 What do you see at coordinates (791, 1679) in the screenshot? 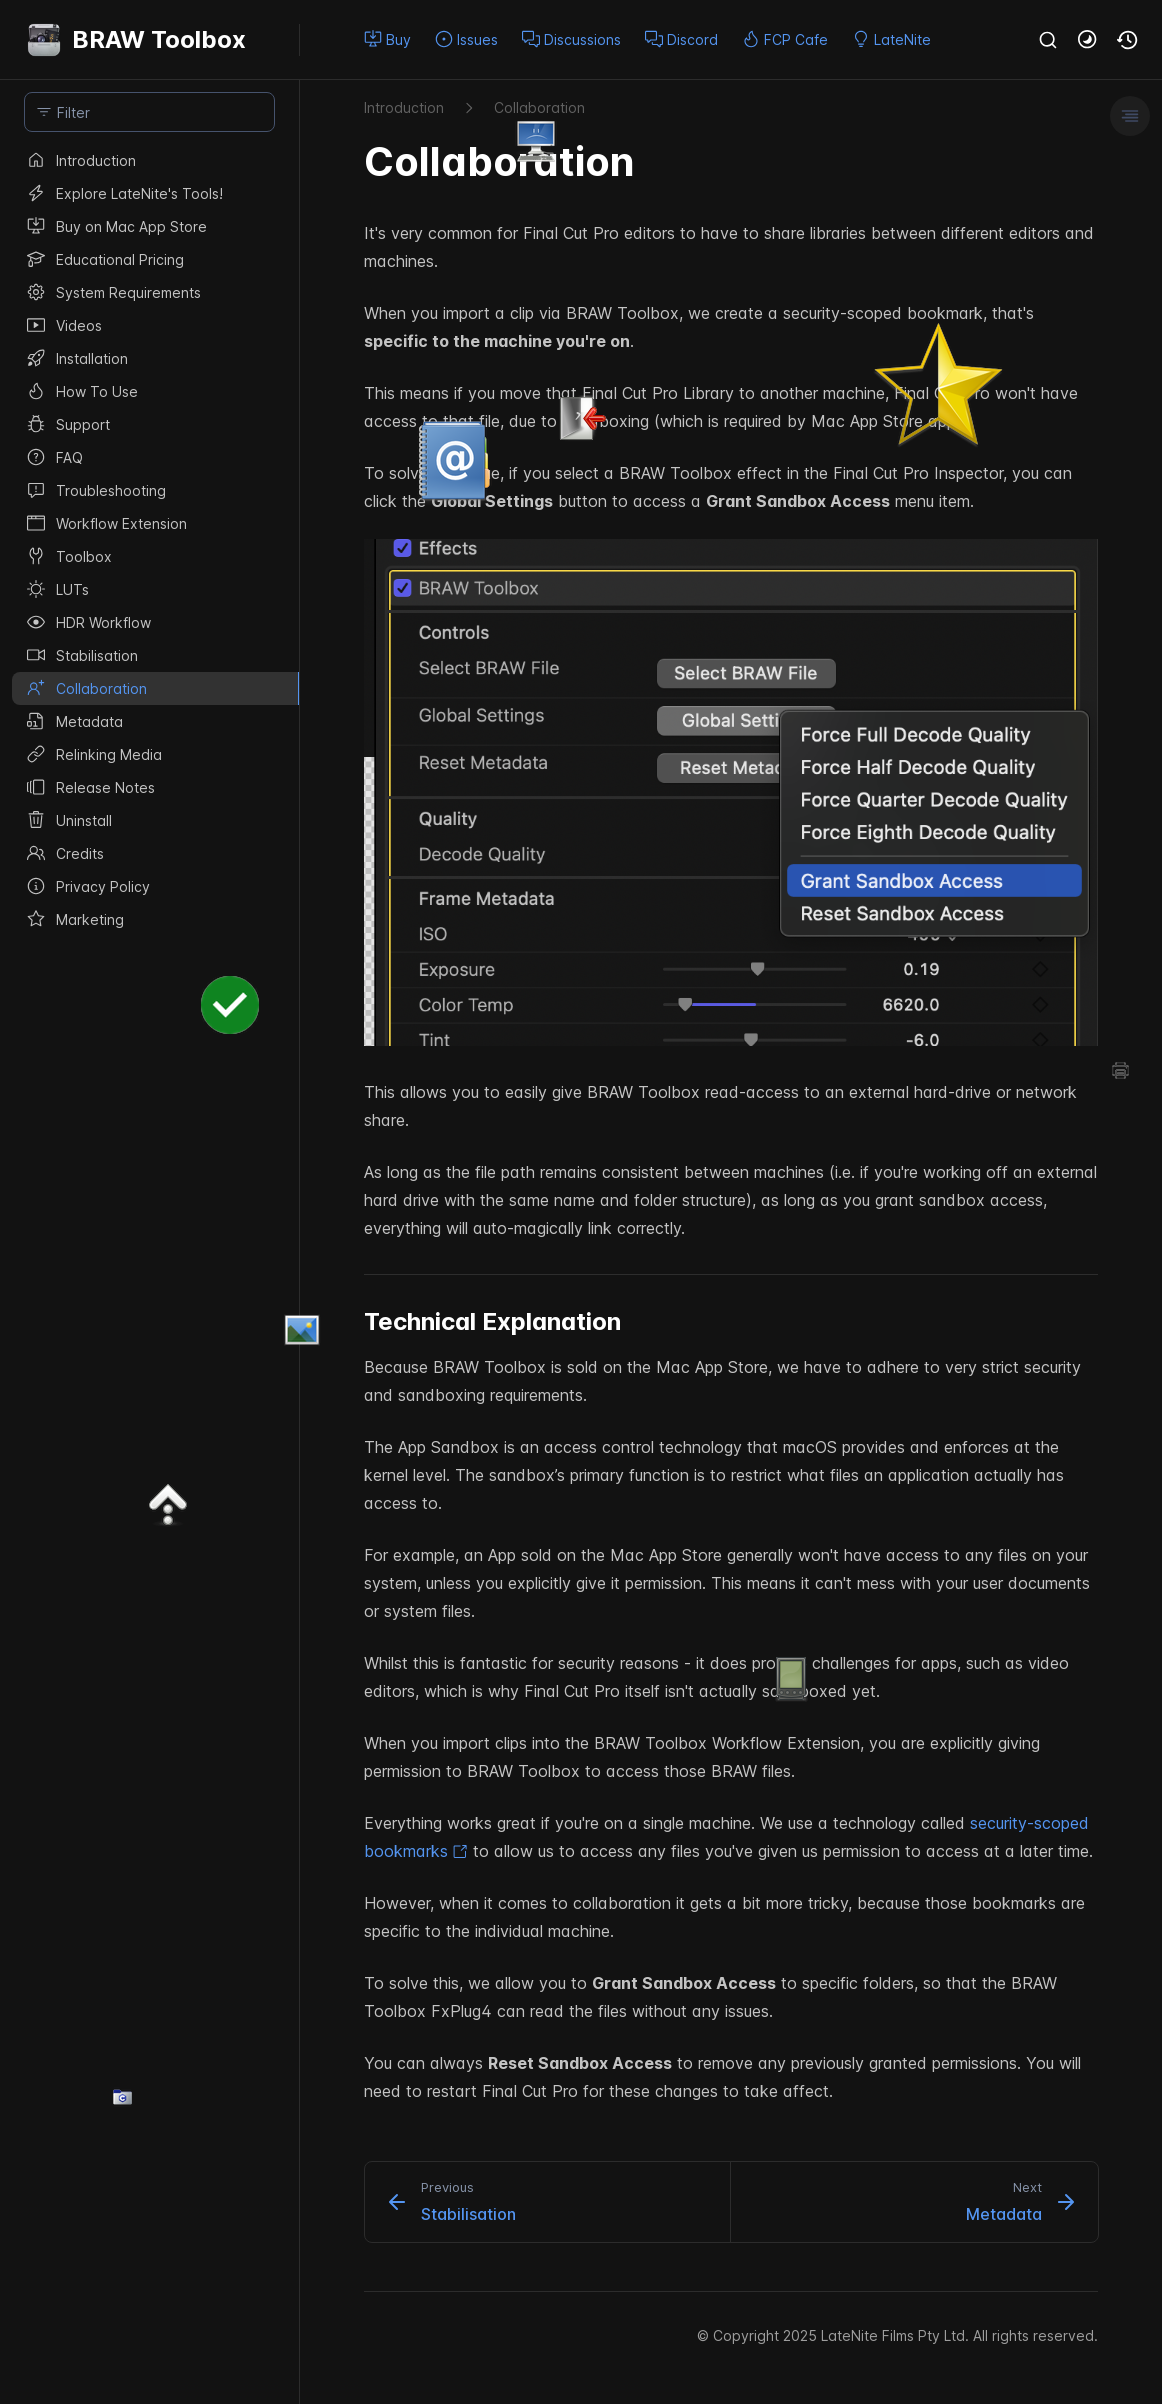
I see `access PDA or handheld device settings` at bounding box center [791, 1679].